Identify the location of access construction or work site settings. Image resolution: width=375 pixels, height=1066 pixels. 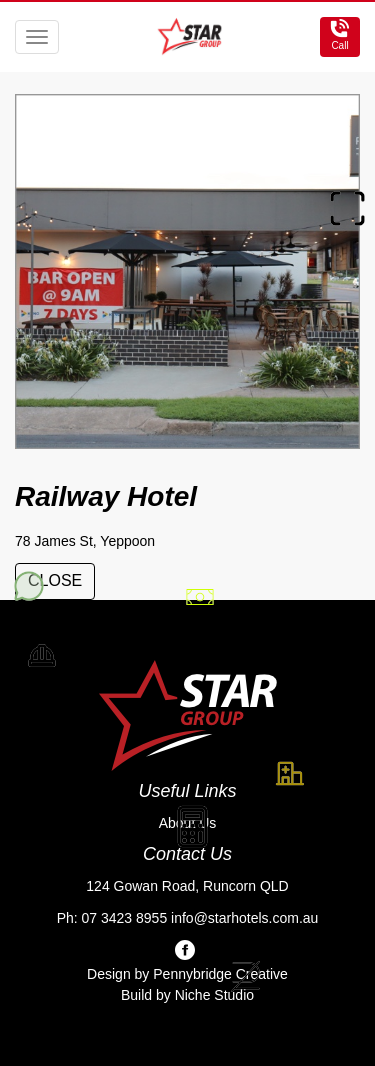
(42, 657).